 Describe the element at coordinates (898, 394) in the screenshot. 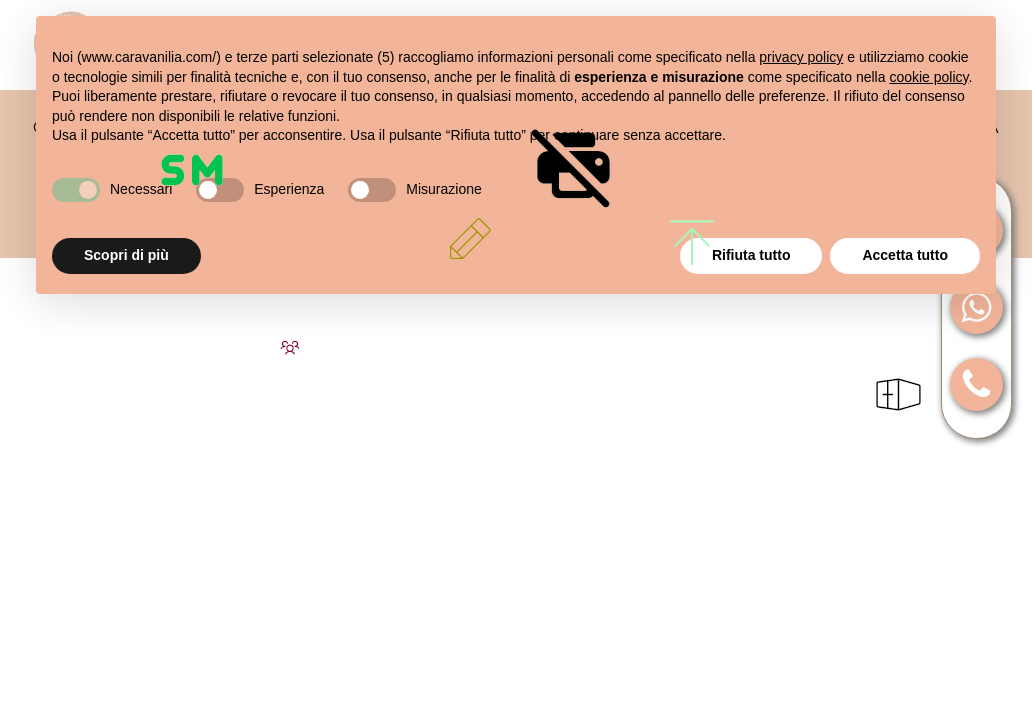

I see `view shipping or freight details` at that location.